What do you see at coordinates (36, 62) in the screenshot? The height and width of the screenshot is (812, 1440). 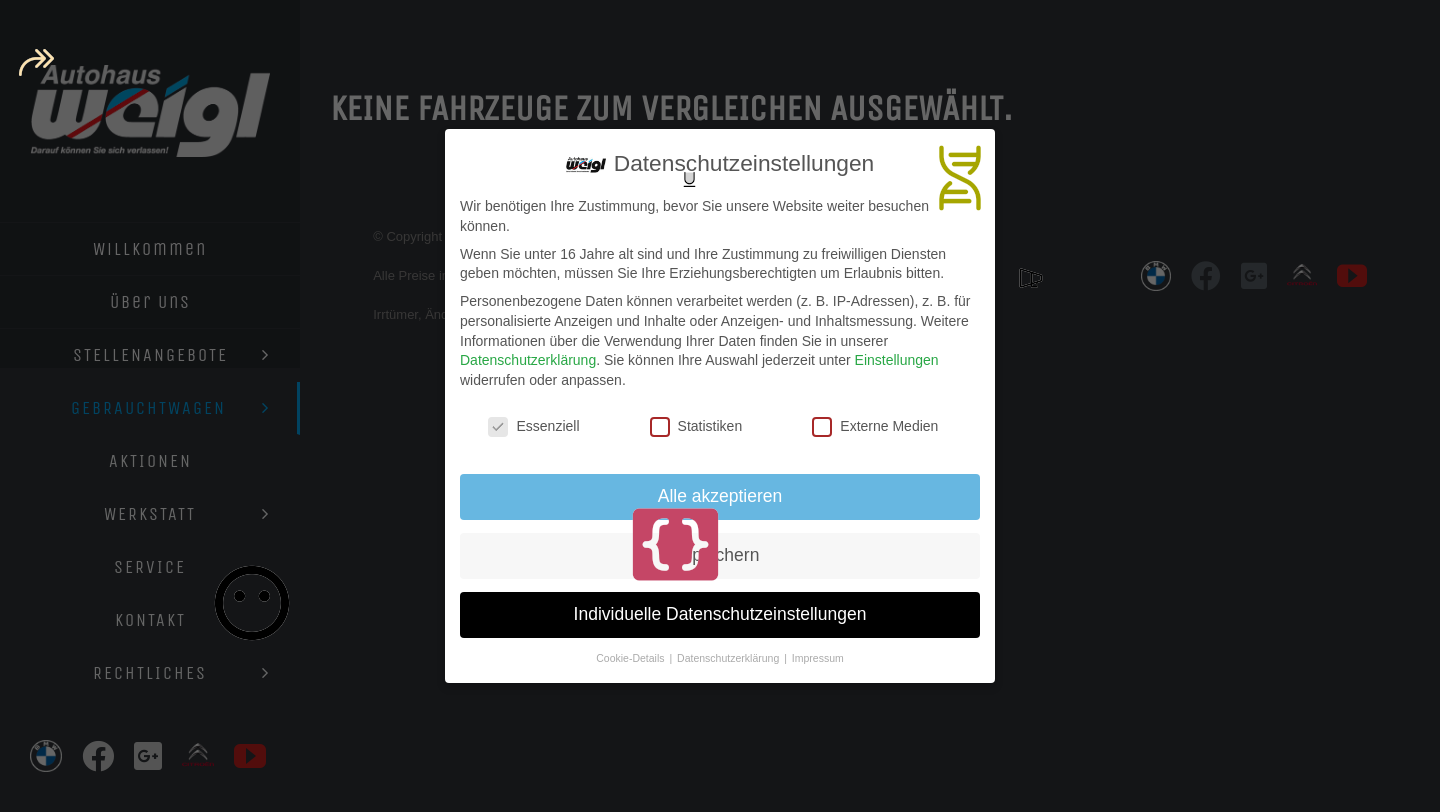 I see `forward message or content to multiple recipients` at bounding box center [36, 62].